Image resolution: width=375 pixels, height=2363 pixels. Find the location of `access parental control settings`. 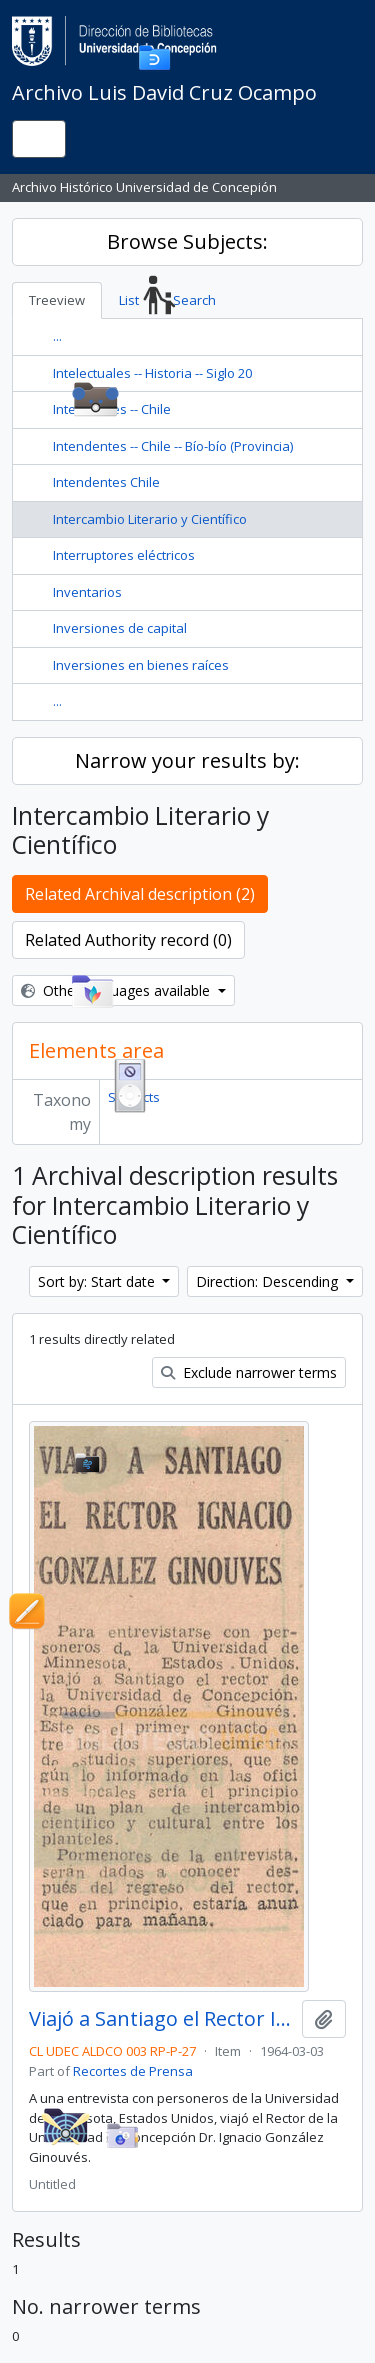

access parental control settings is located at coordinates (160, 295).